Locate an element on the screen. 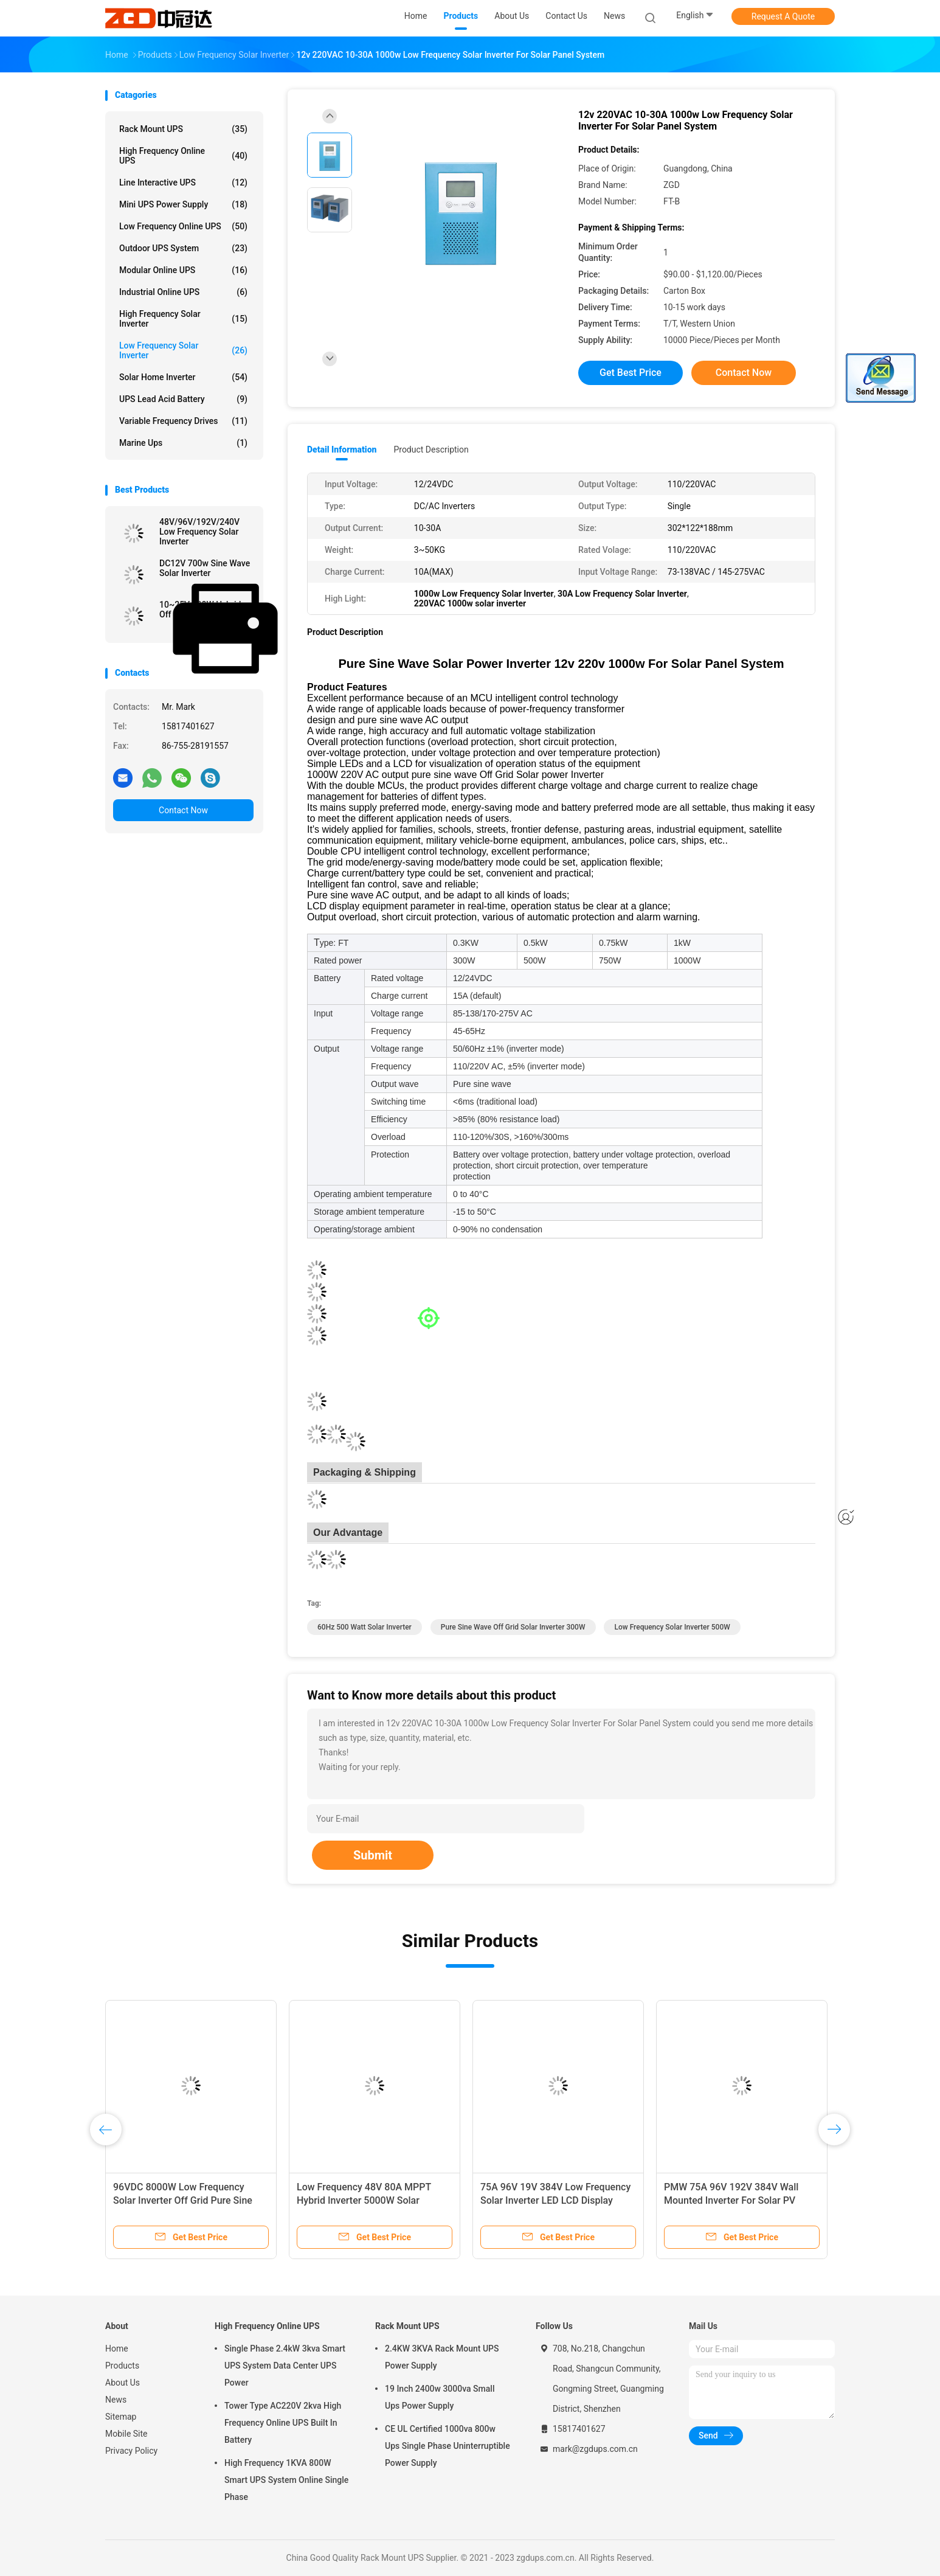 The height and width of the screenshot is (2576, 940). verified user account is located at coordinates (846, 1517).